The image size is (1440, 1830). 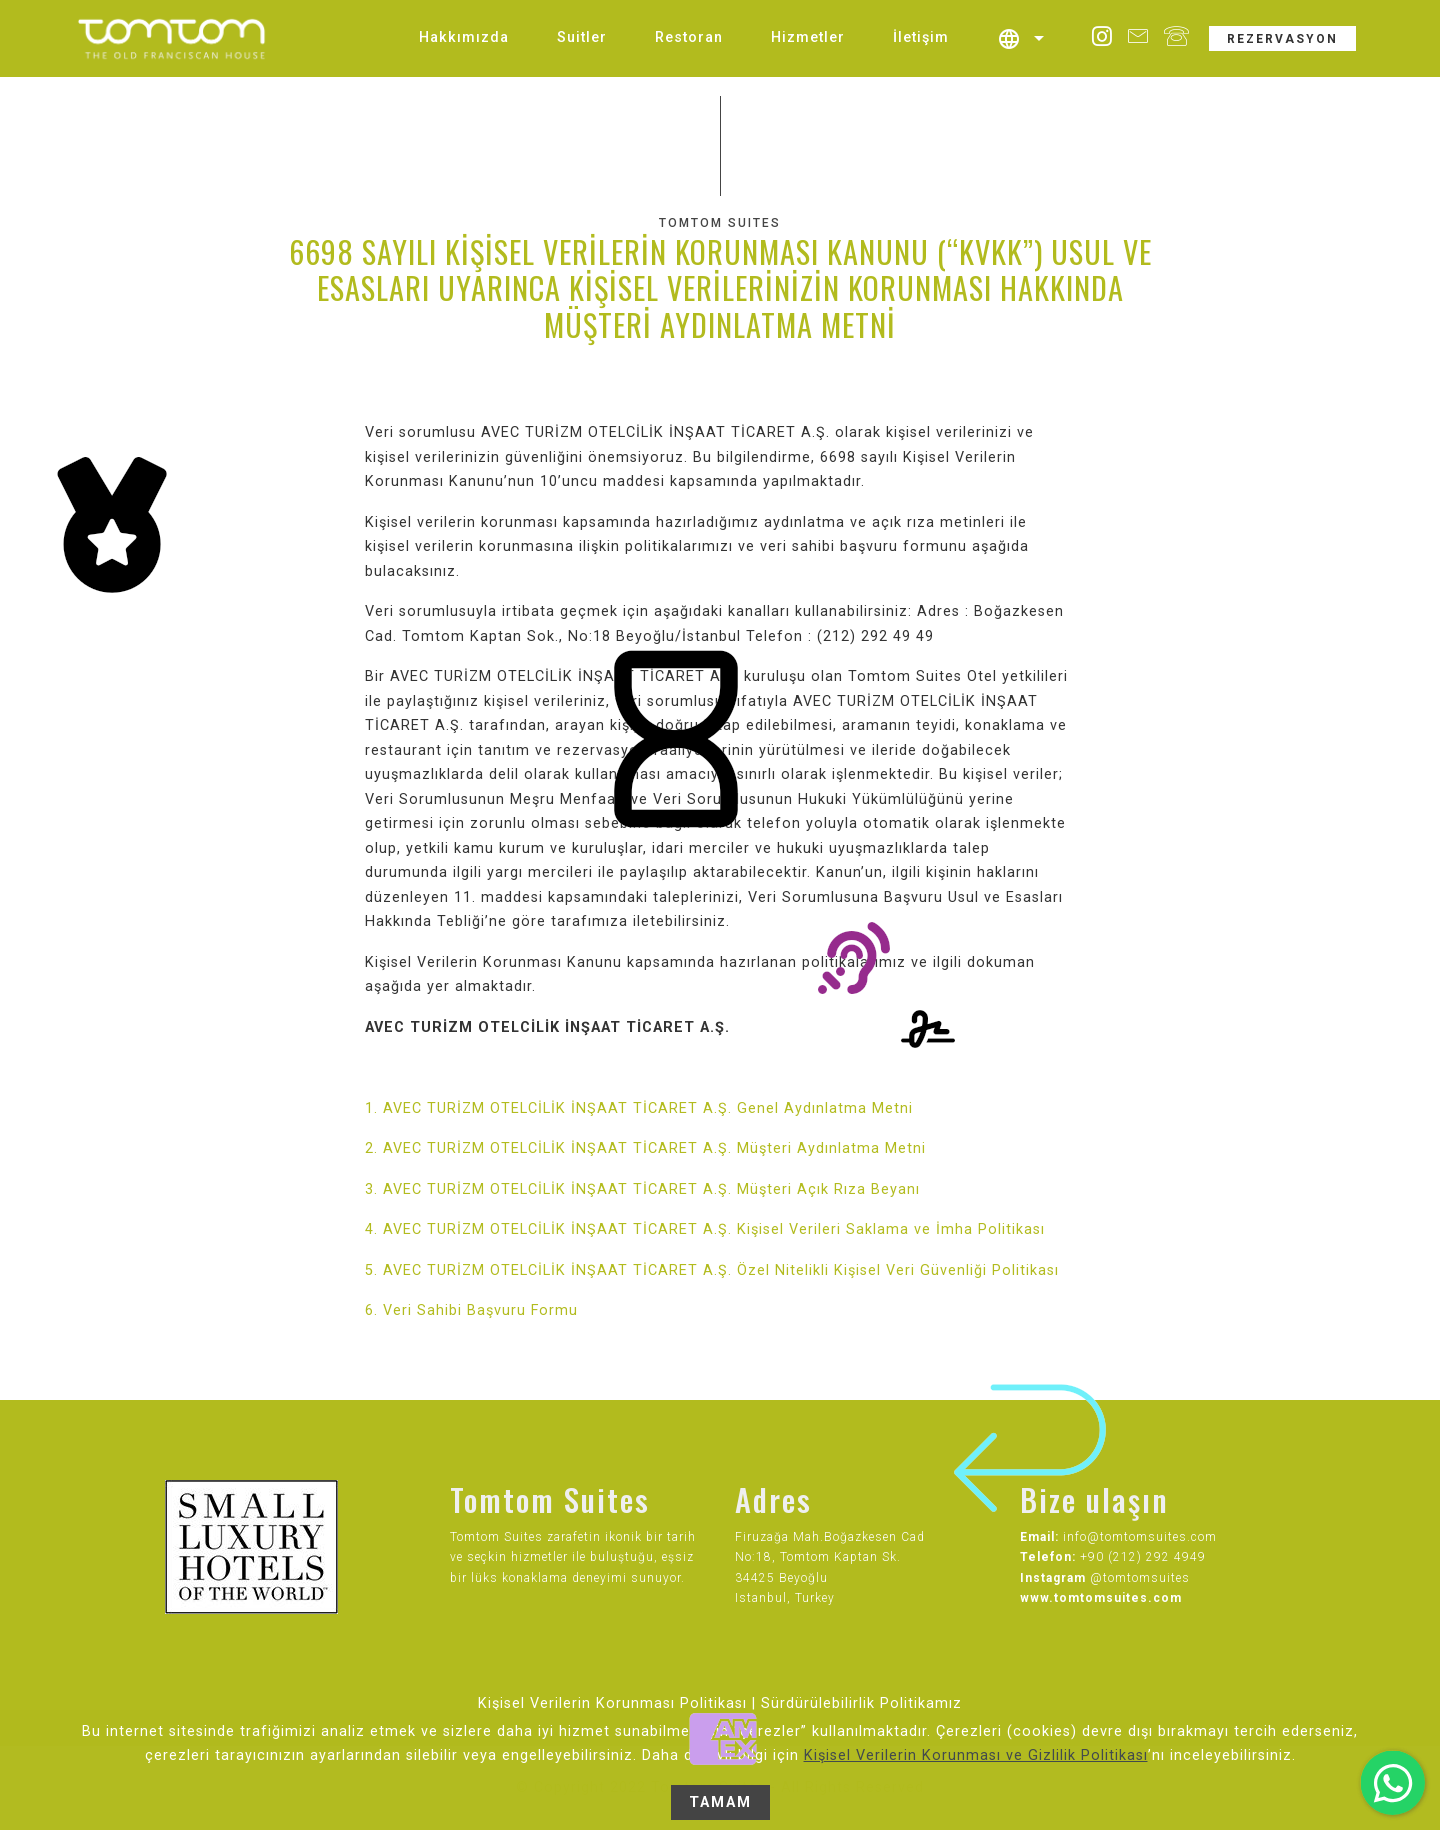 I want to click on view achievements or awards, so click(x=112, y=528).